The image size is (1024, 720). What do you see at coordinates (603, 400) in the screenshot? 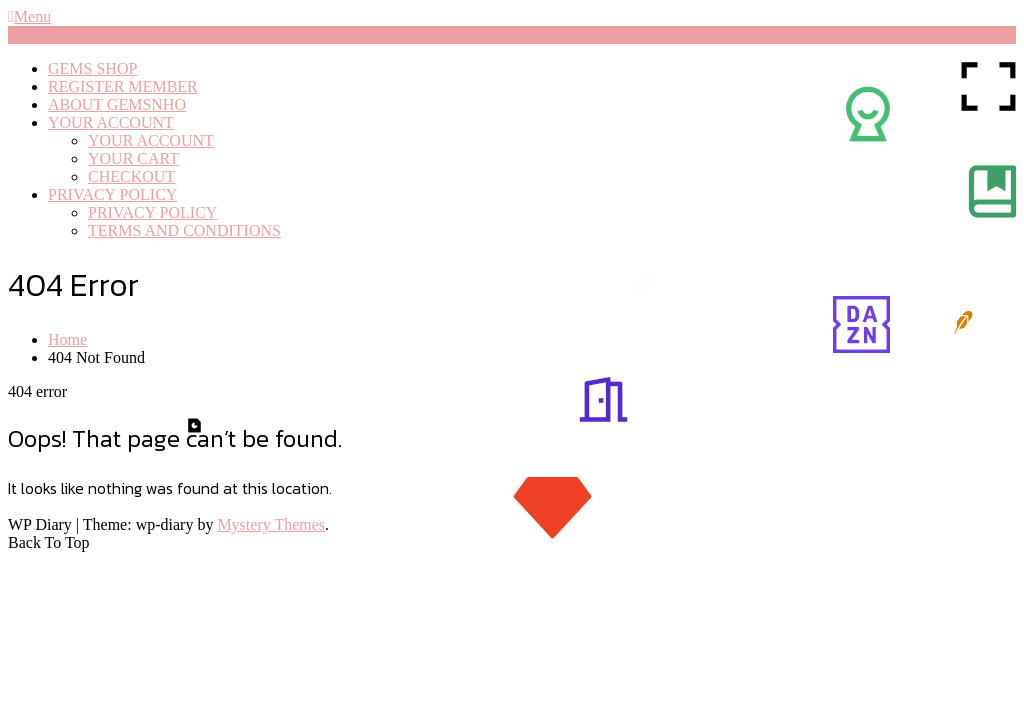
I see `log out or exit the application` at bounding box center [603, 400].